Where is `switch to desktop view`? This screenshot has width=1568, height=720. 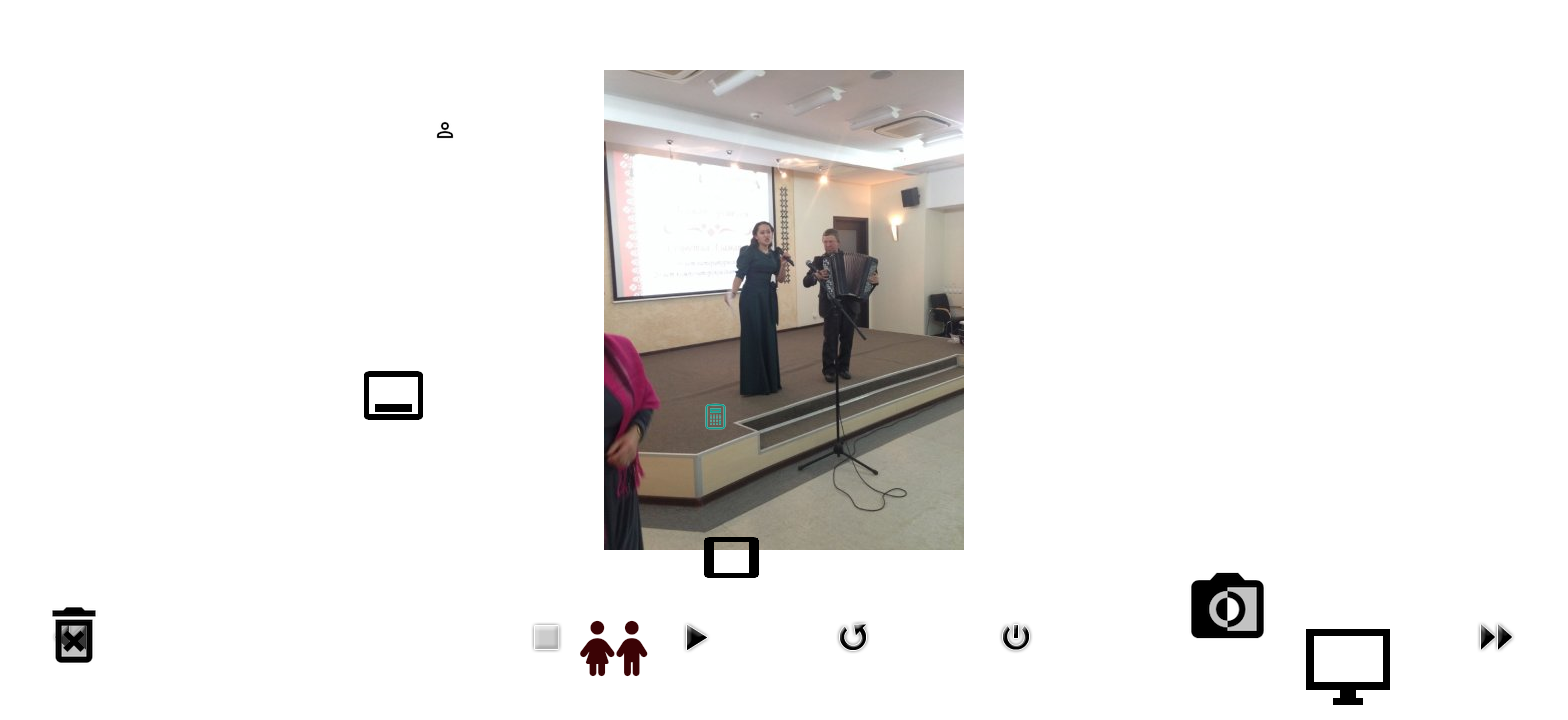
switch to desktop view is located at coordinates (1348, 667).